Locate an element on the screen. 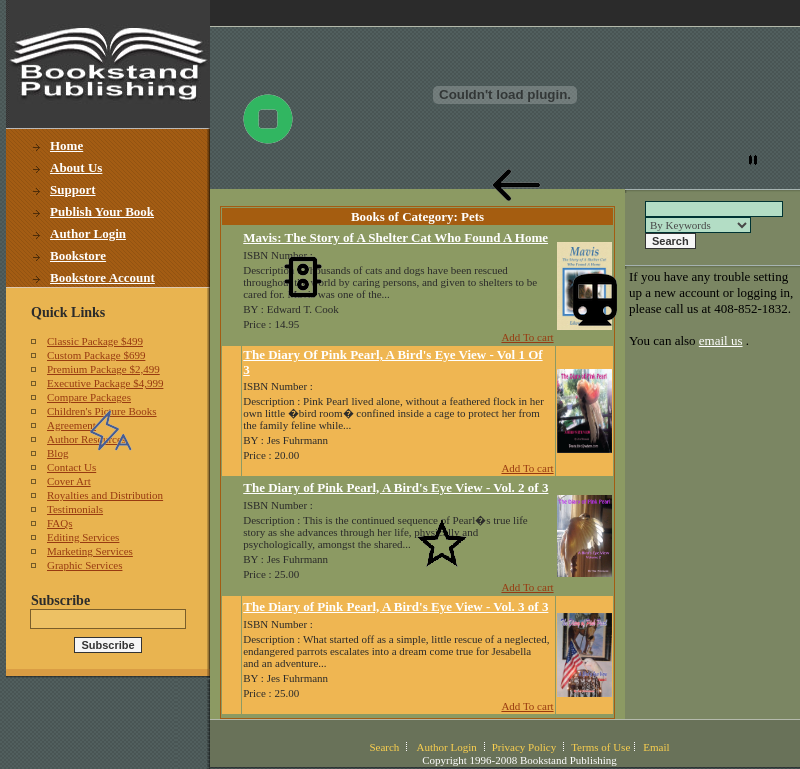 This screenshot has width=800, height=769. navigate back to previous screen is located at coordinates (516, 185).